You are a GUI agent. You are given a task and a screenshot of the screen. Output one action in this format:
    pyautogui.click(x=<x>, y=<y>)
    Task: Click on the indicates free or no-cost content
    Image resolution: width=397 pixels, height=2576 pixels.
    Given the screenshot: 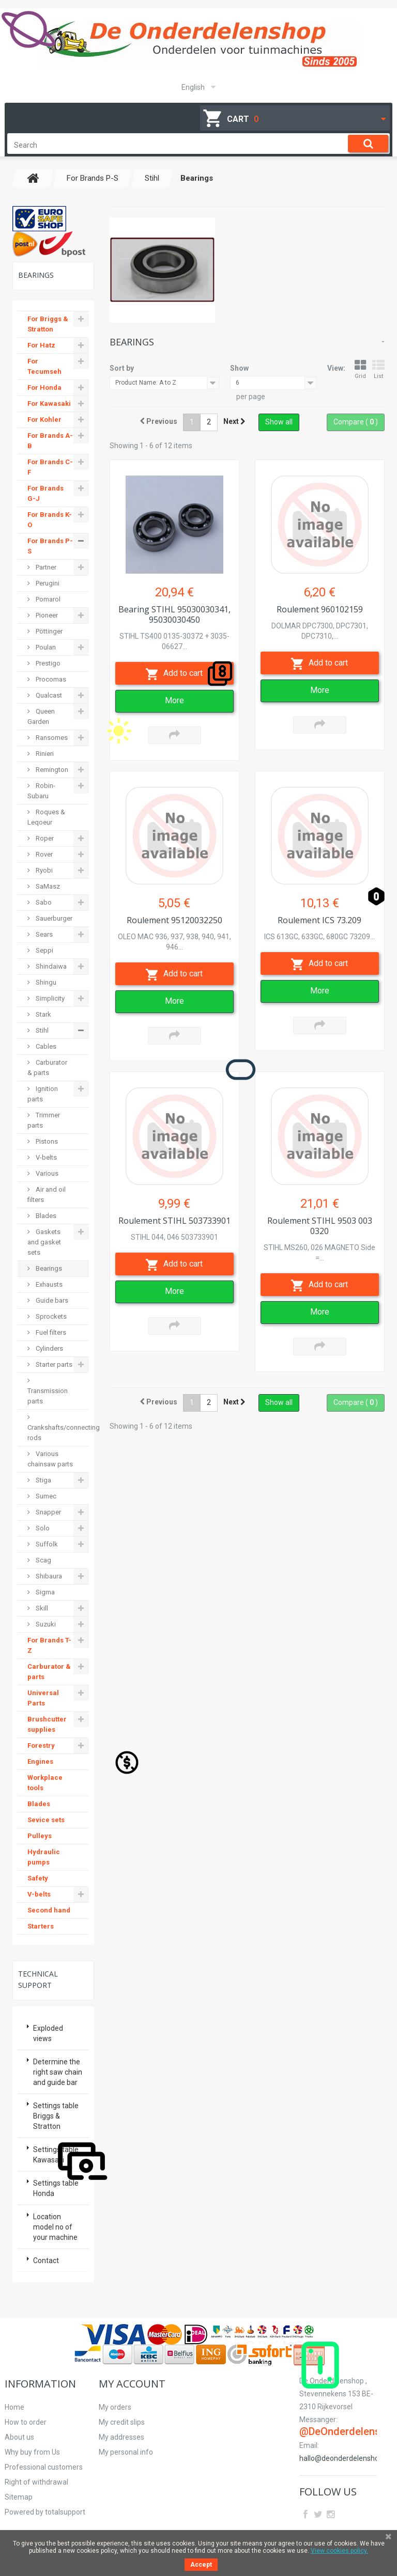 What is the action you would take?
    pyautogui.click(x=127, y=1762)
    